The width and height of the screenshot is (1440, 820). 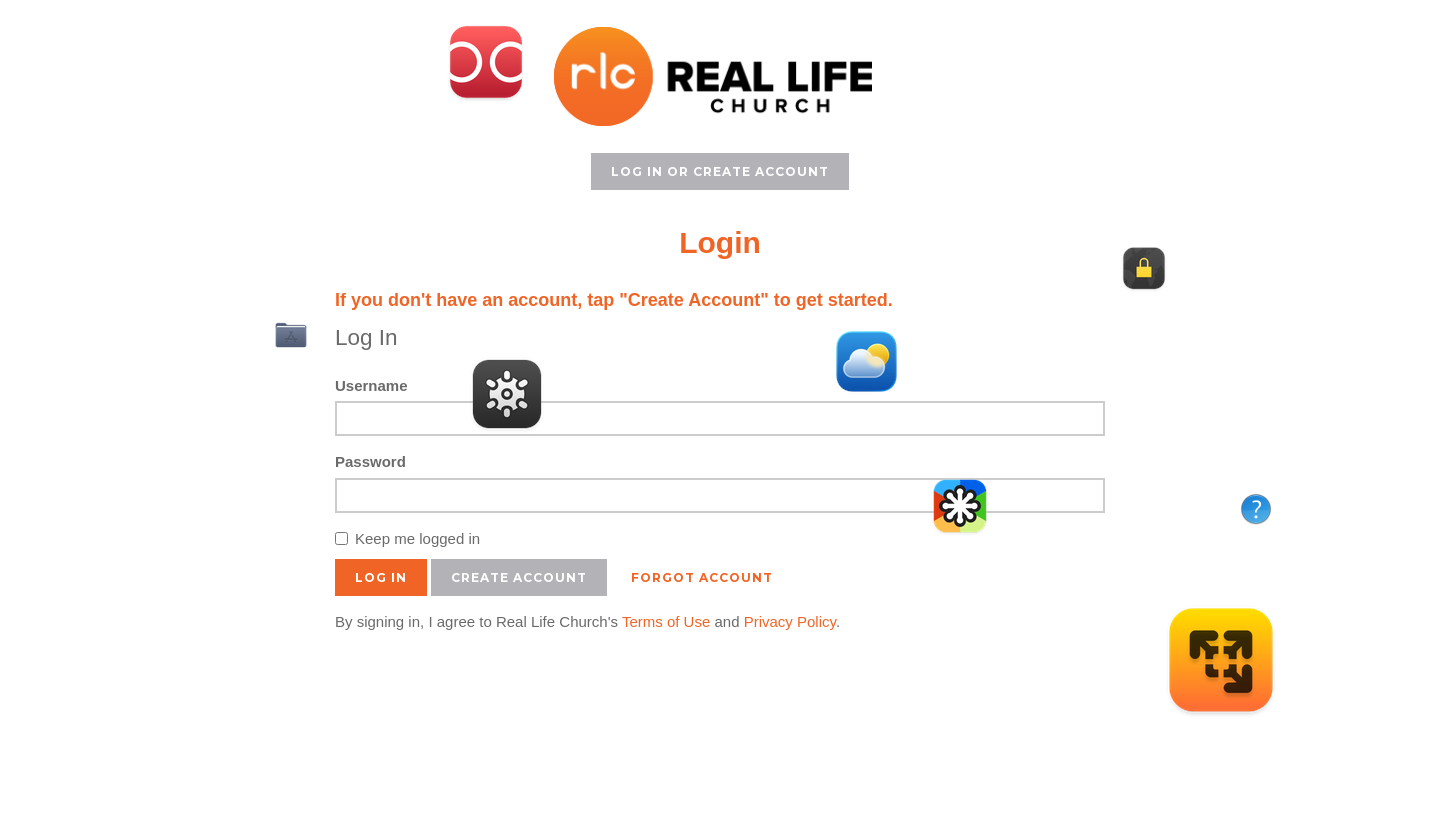 I want to click on open Boxy SVG vector graphics editor, so click(x=960, y=506).